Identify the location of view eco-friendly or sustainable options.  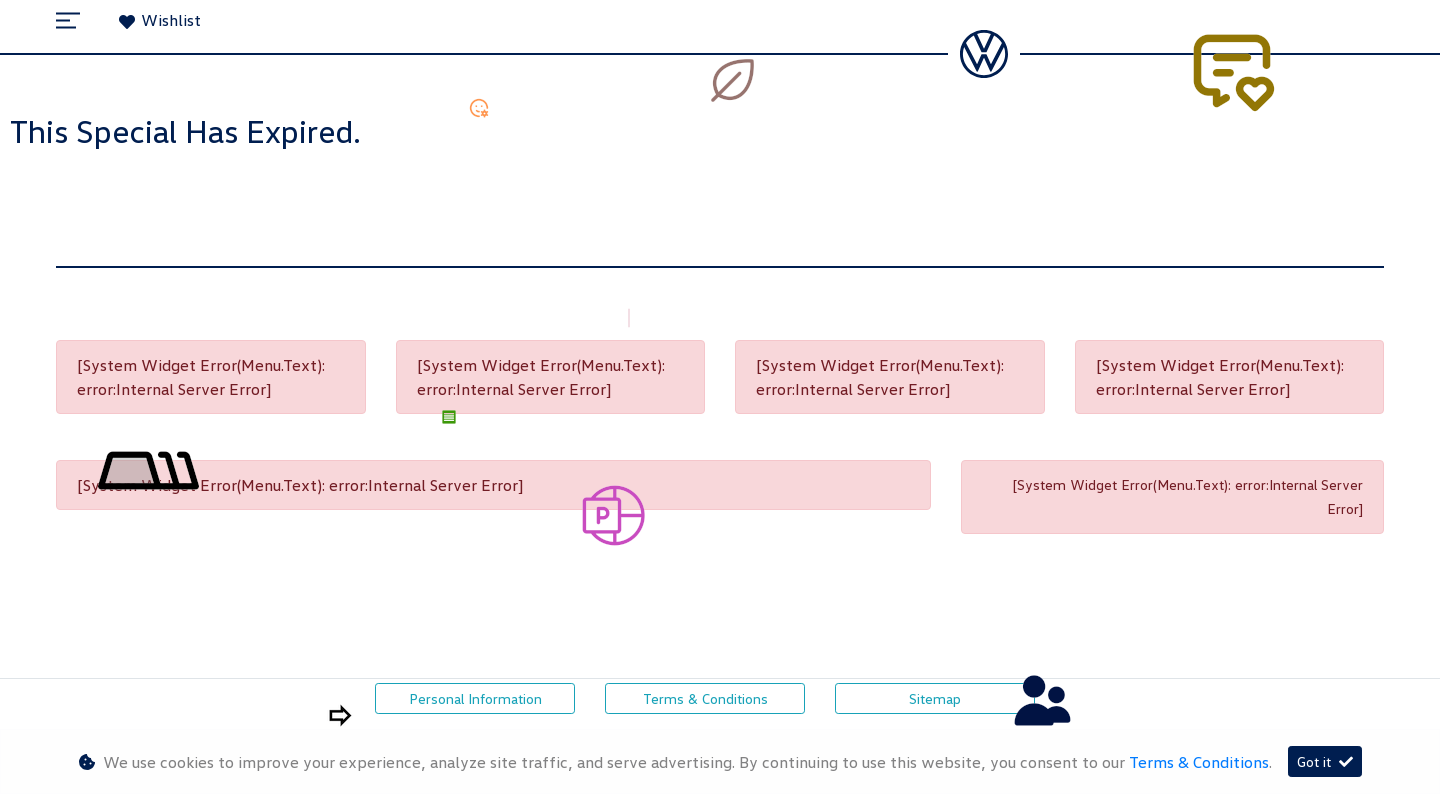
(732, 80).